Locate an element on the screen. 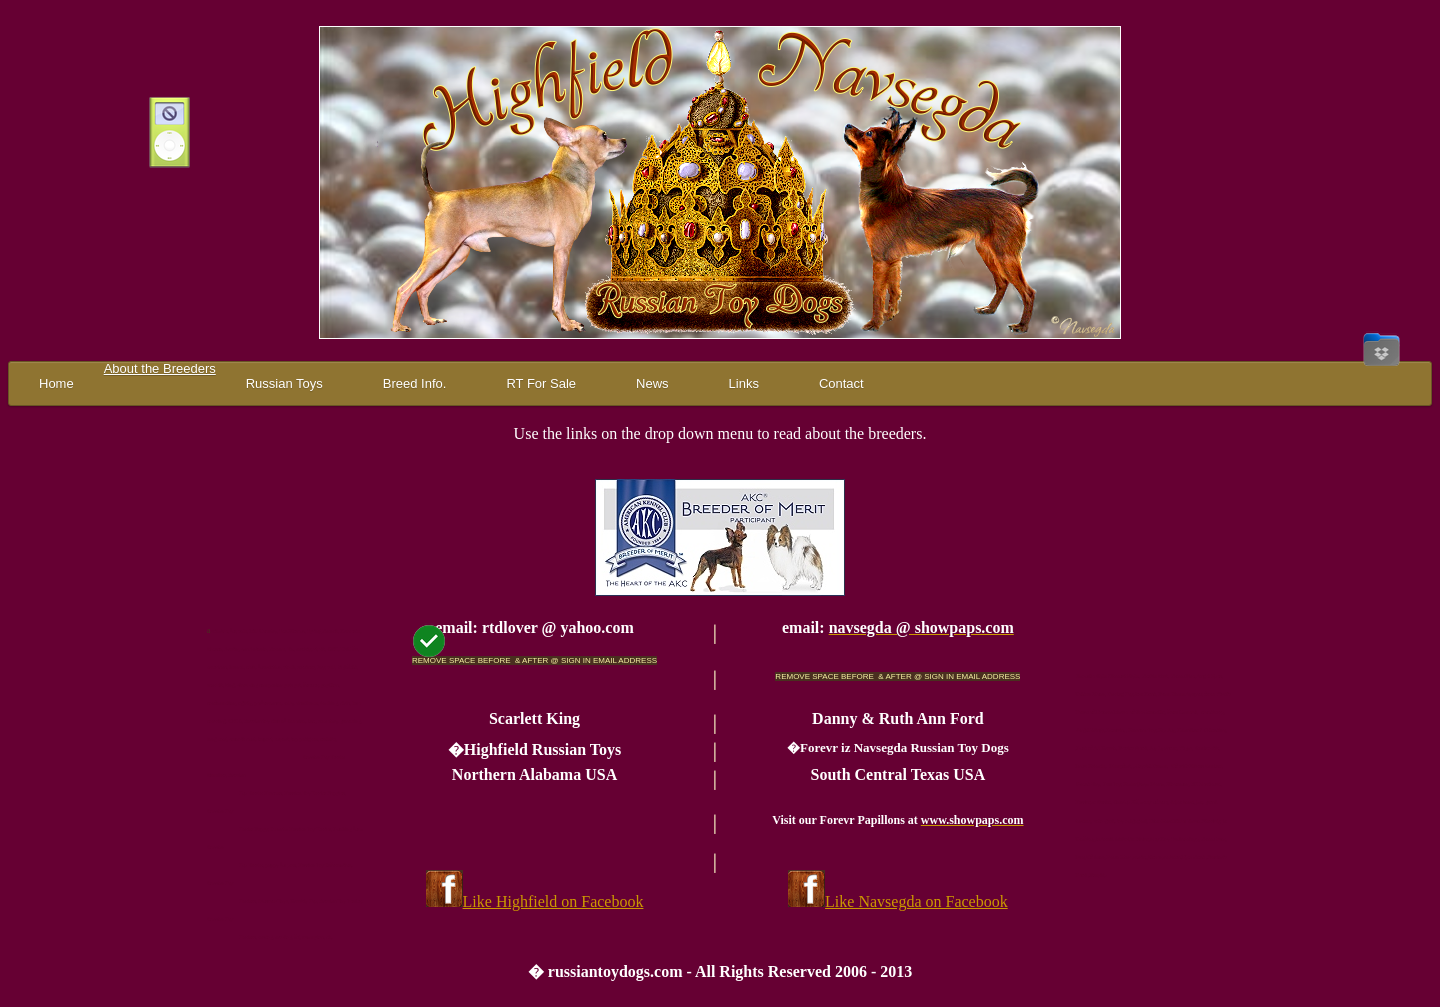 This screenshot has width=1440, height=1007. iPod mini device connected in green color is located at coordinates (169, 132).